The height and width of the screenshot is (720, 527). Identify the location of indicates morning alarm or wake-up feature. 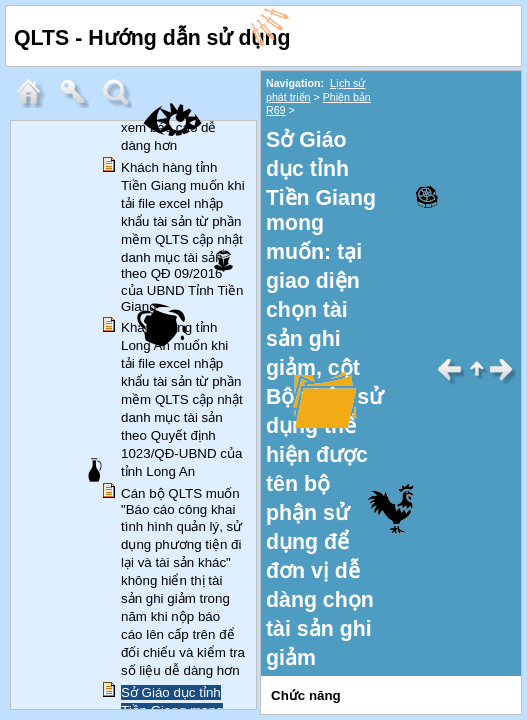
(390, 508).